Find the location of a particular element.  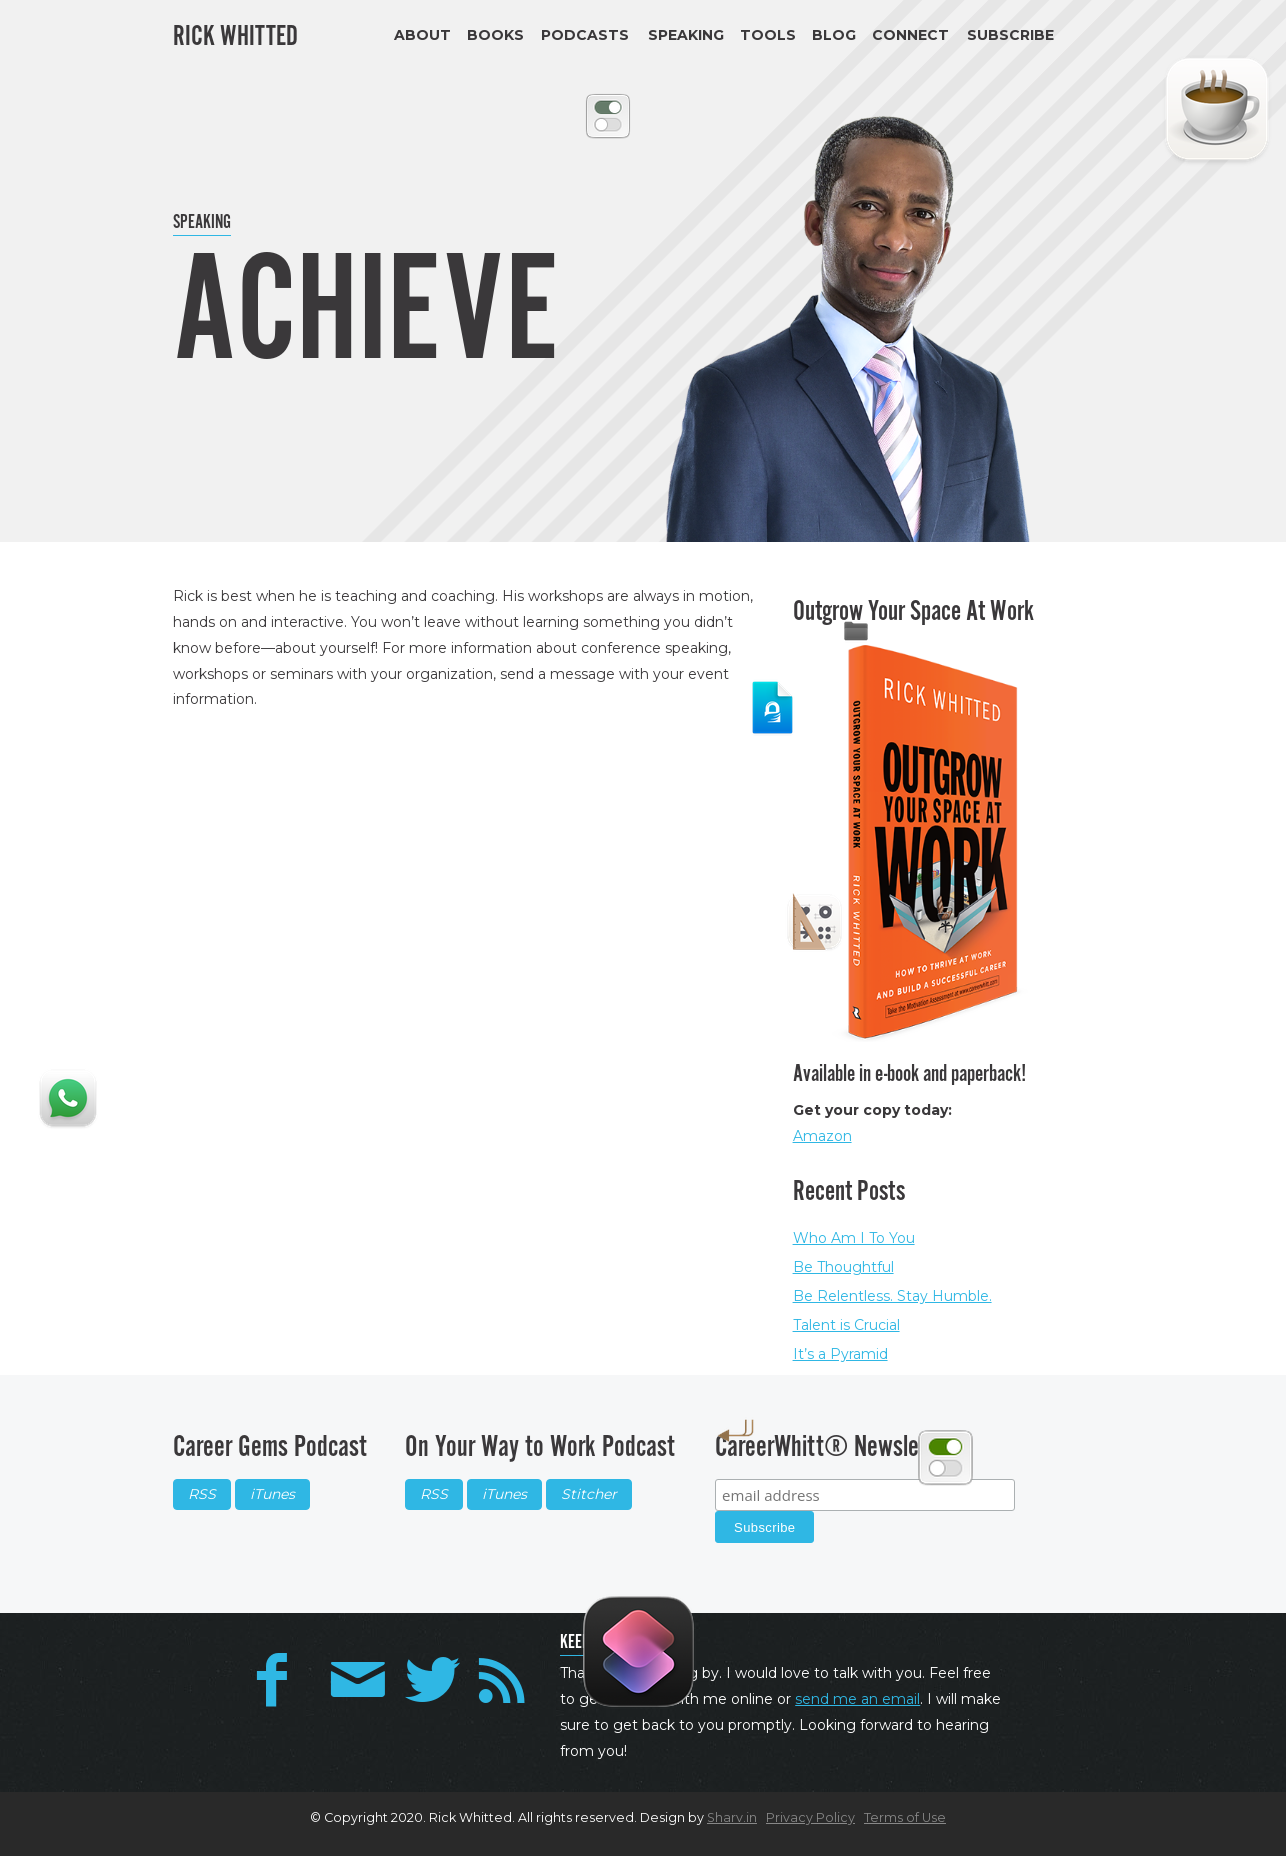

launch caffeine app to prevent sleep mode is located at coordinates (1217, 109).